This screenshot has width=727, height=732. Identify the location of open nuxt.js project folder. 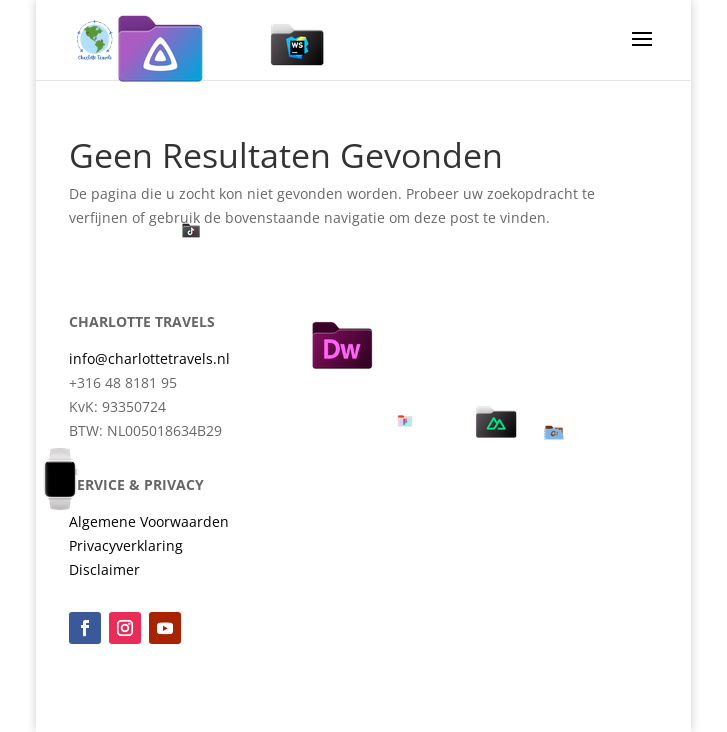
(496, 423).